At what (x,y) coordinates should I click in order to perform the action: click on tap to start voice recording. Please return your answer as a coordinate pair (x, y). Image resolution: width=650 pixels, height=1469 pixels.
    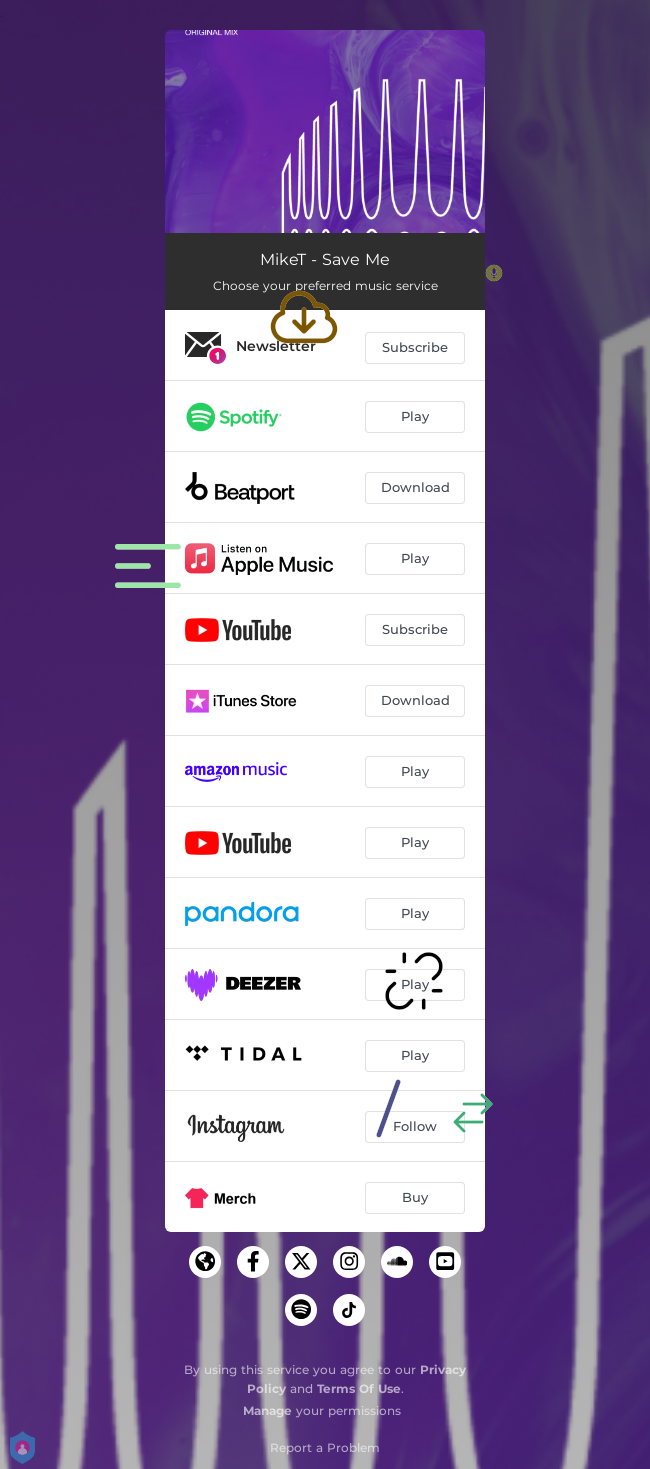
    Looking at the image, I should click on (494, 273).